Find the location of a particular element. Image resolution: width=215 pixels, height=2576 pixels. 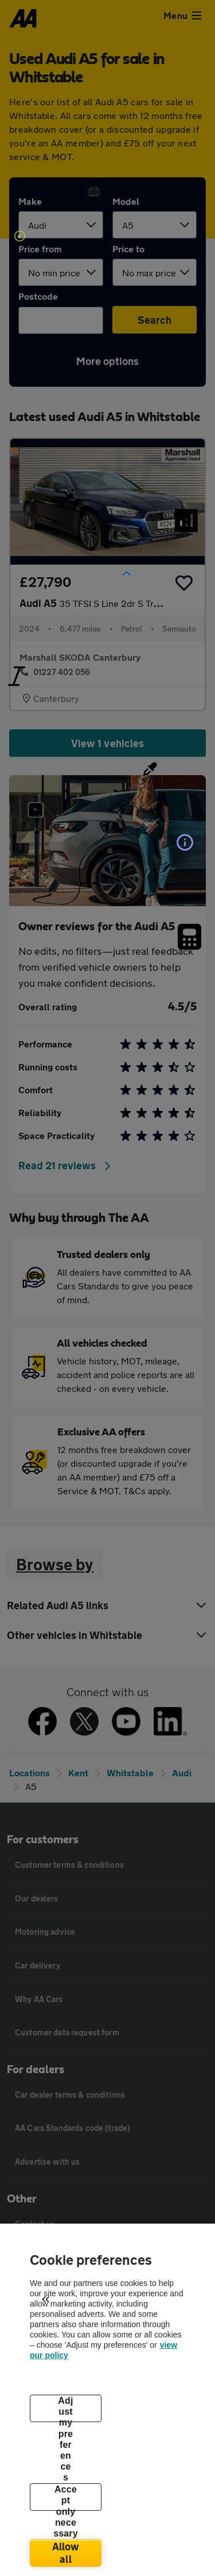

select a color from the canvas is located at coordinates (150, 769).